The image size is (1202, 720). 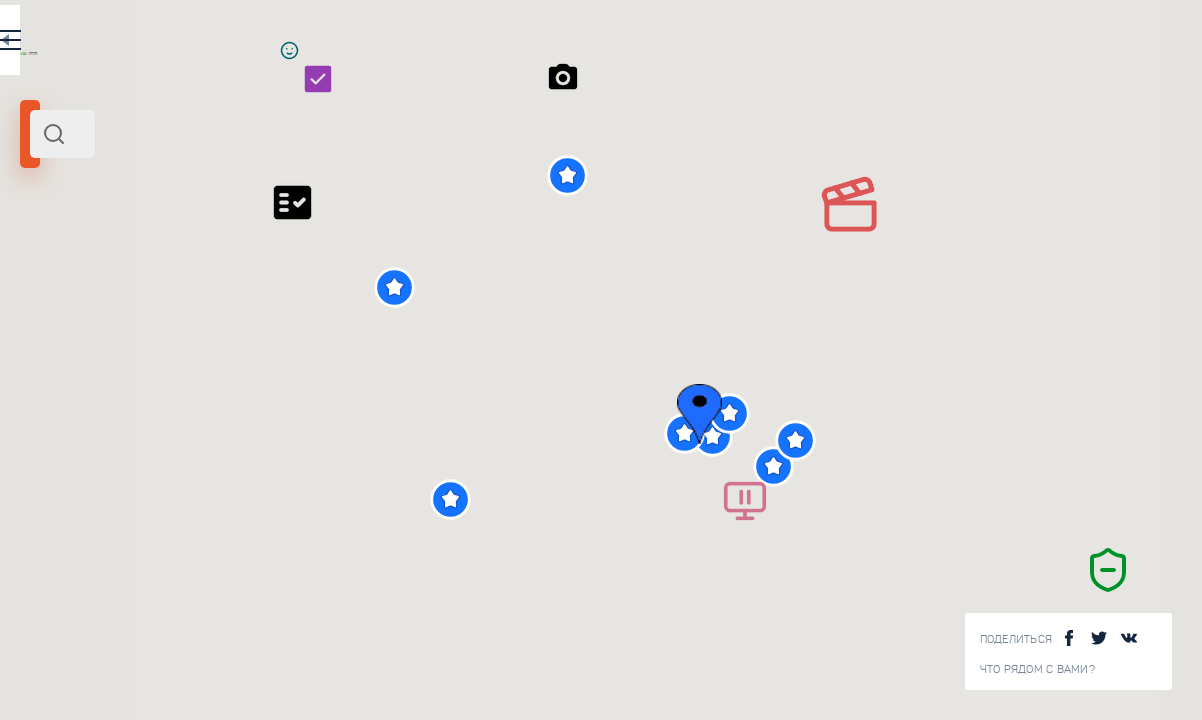 What do you see at coordinates (318, 79) in the screenshot?
I see `a selected or checked item` at bounding box center [318, 79].